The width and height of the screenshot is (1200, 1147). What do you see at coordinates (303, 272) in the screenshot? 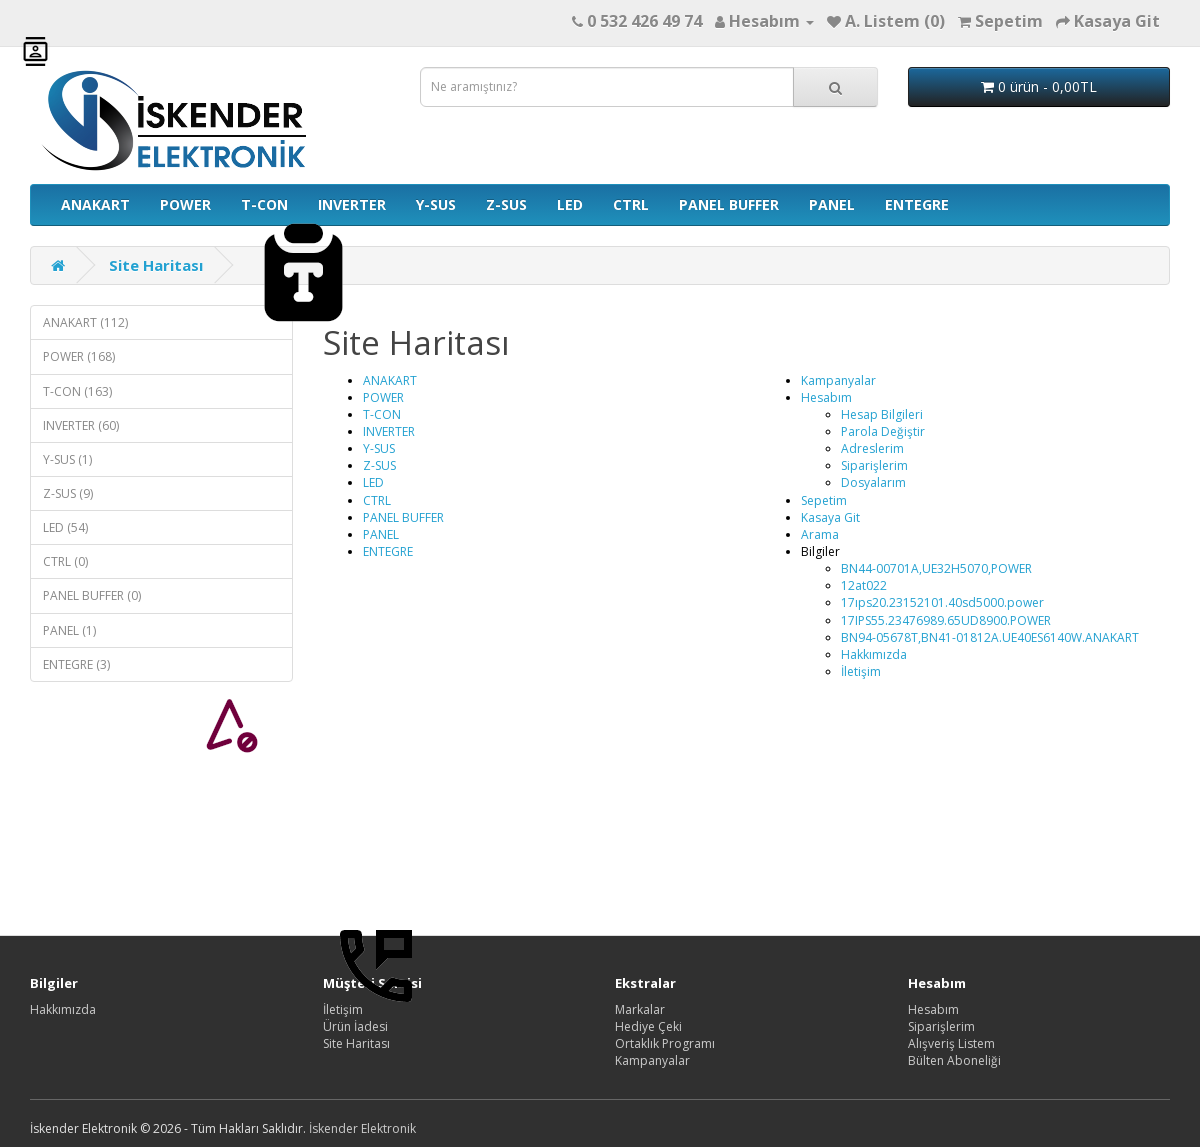
I see `access copied text formatting options` at bounding box center [303, 272].